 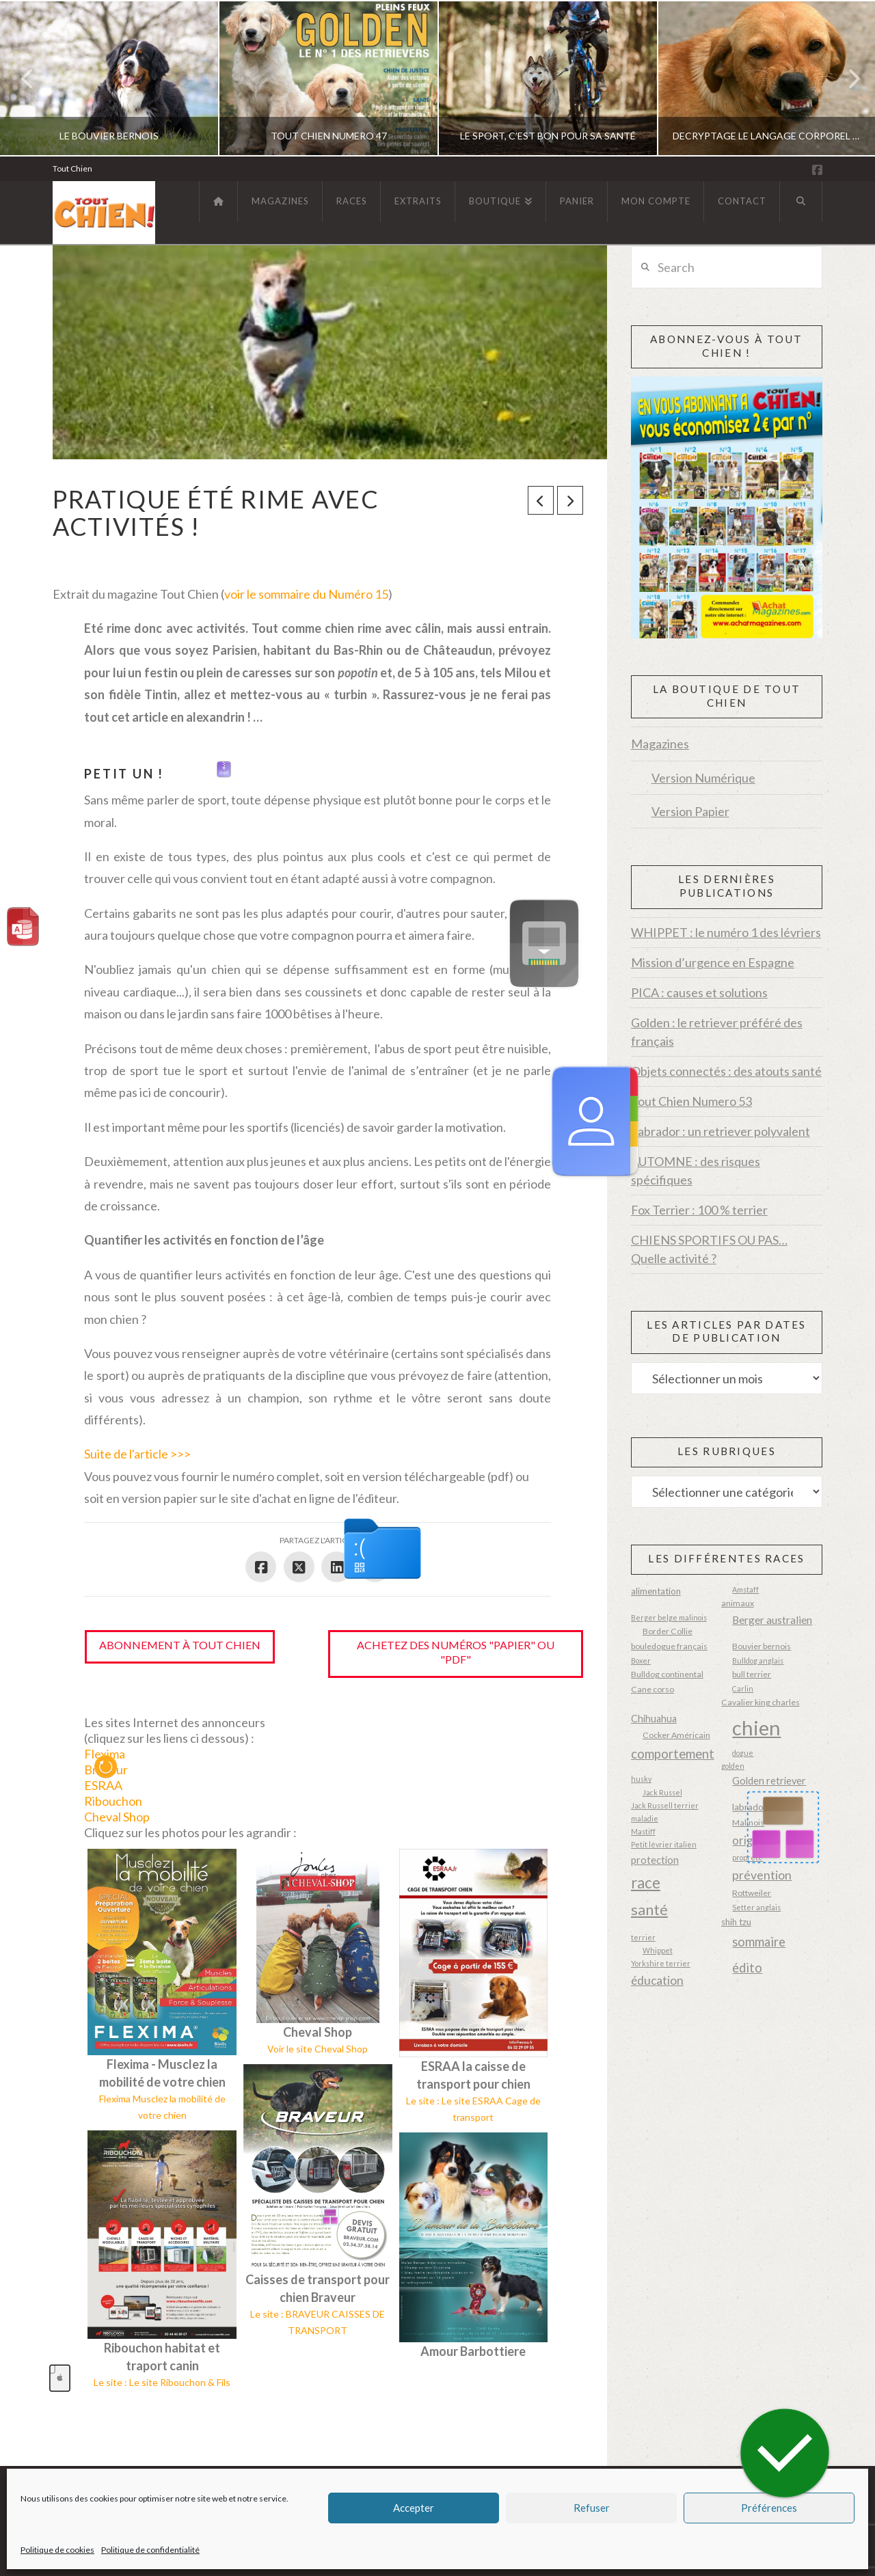 What do you see at coordinates (23, 926) in the screenshot?
I see `microsoft access database file` at bounding box center [23, 926].